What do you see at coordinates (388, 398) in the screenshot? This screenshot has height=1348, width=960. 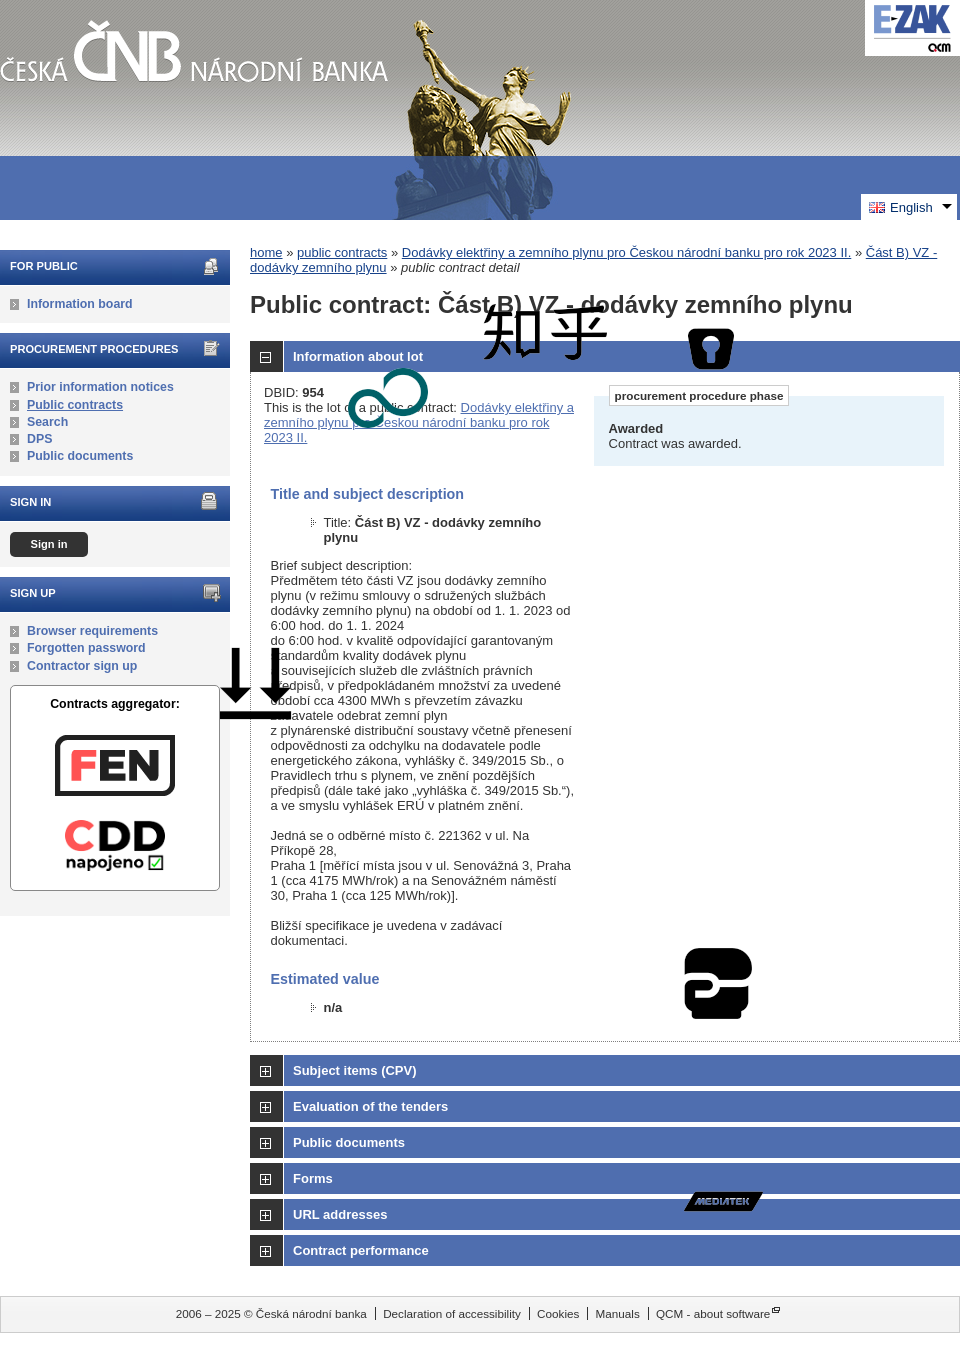 I see `Fujitsu brand logo` at bounding box center [388, 398].